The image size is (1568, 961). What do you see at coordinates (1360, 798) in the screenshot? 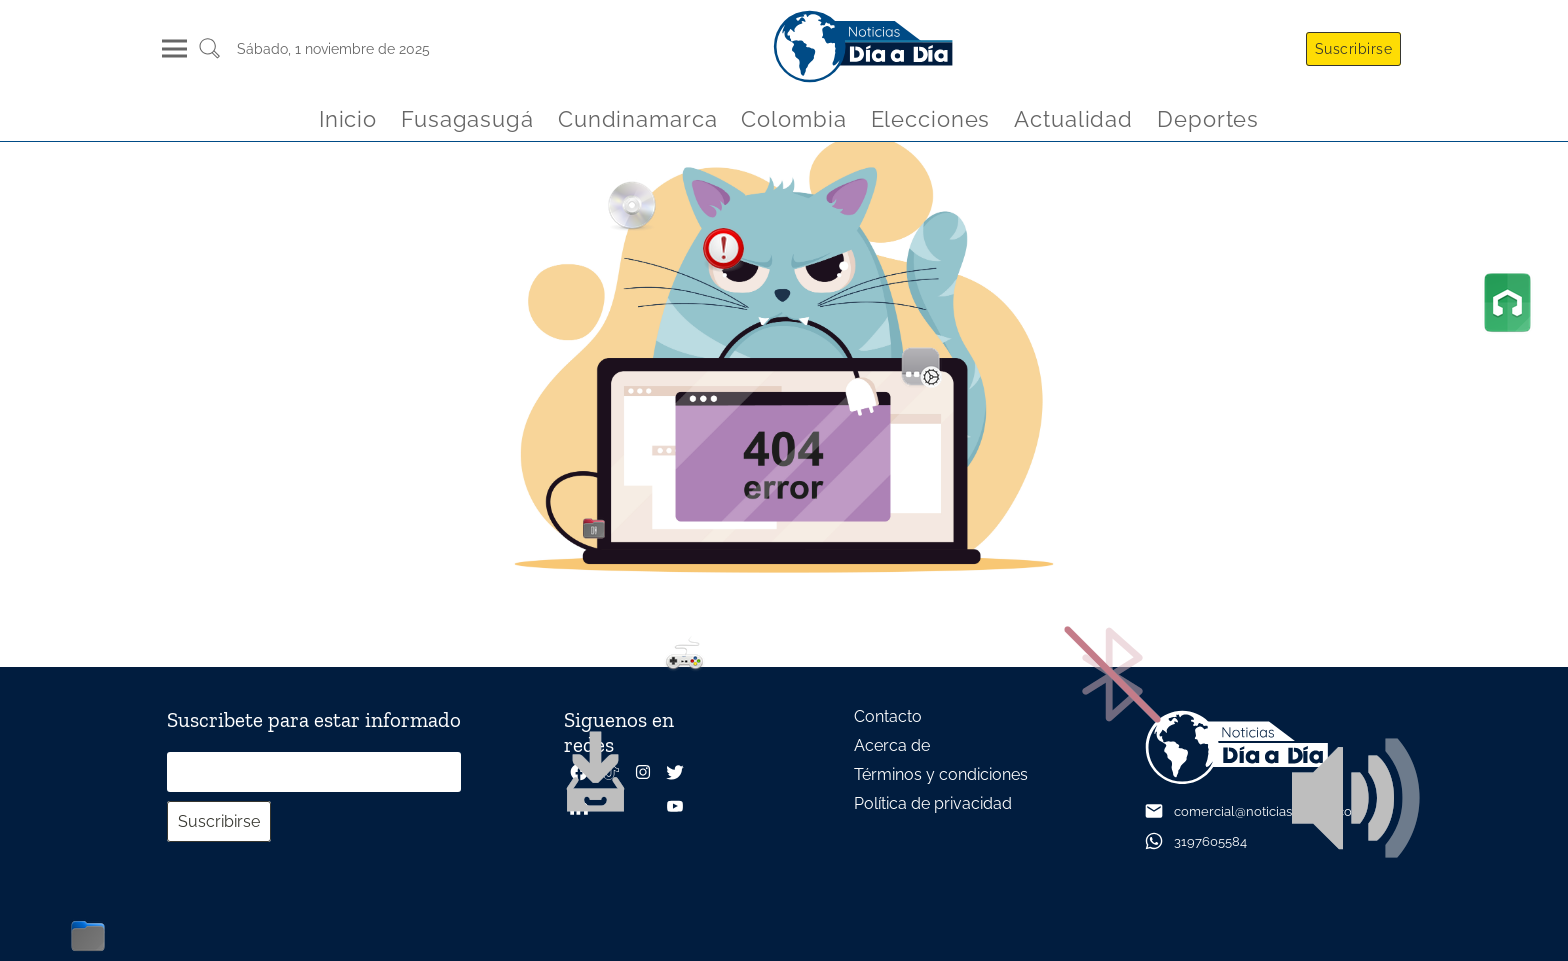
I see `indicates medium volume level` at bounding box center [1360, 798].